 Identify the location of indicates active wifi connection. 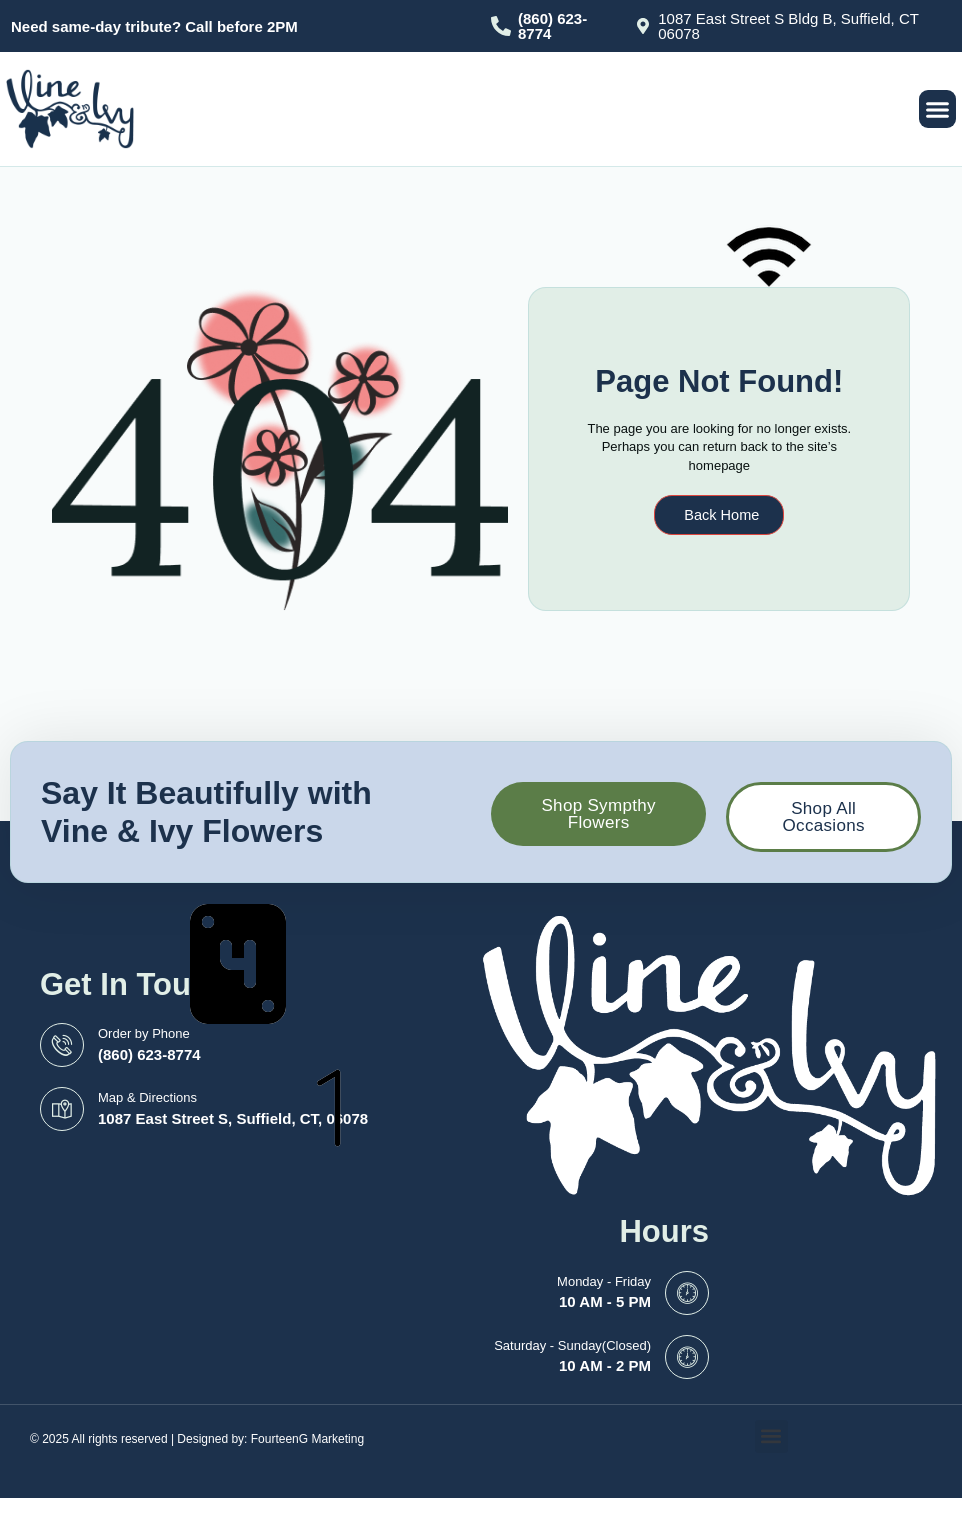
(769, 256).